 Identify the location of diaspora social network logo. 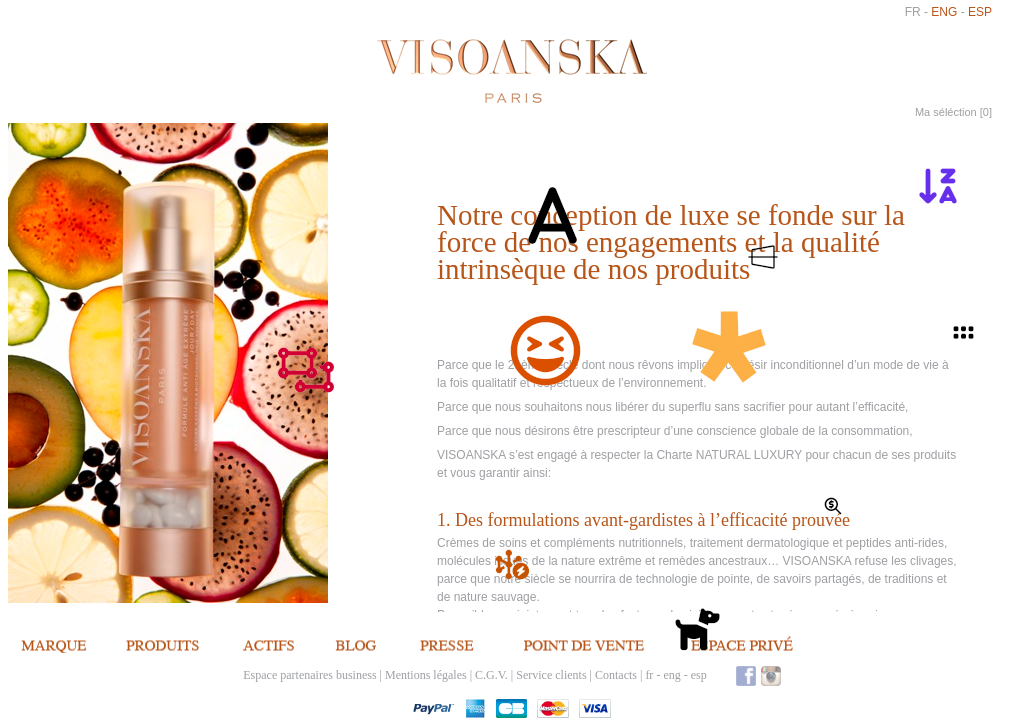
(729, 347).